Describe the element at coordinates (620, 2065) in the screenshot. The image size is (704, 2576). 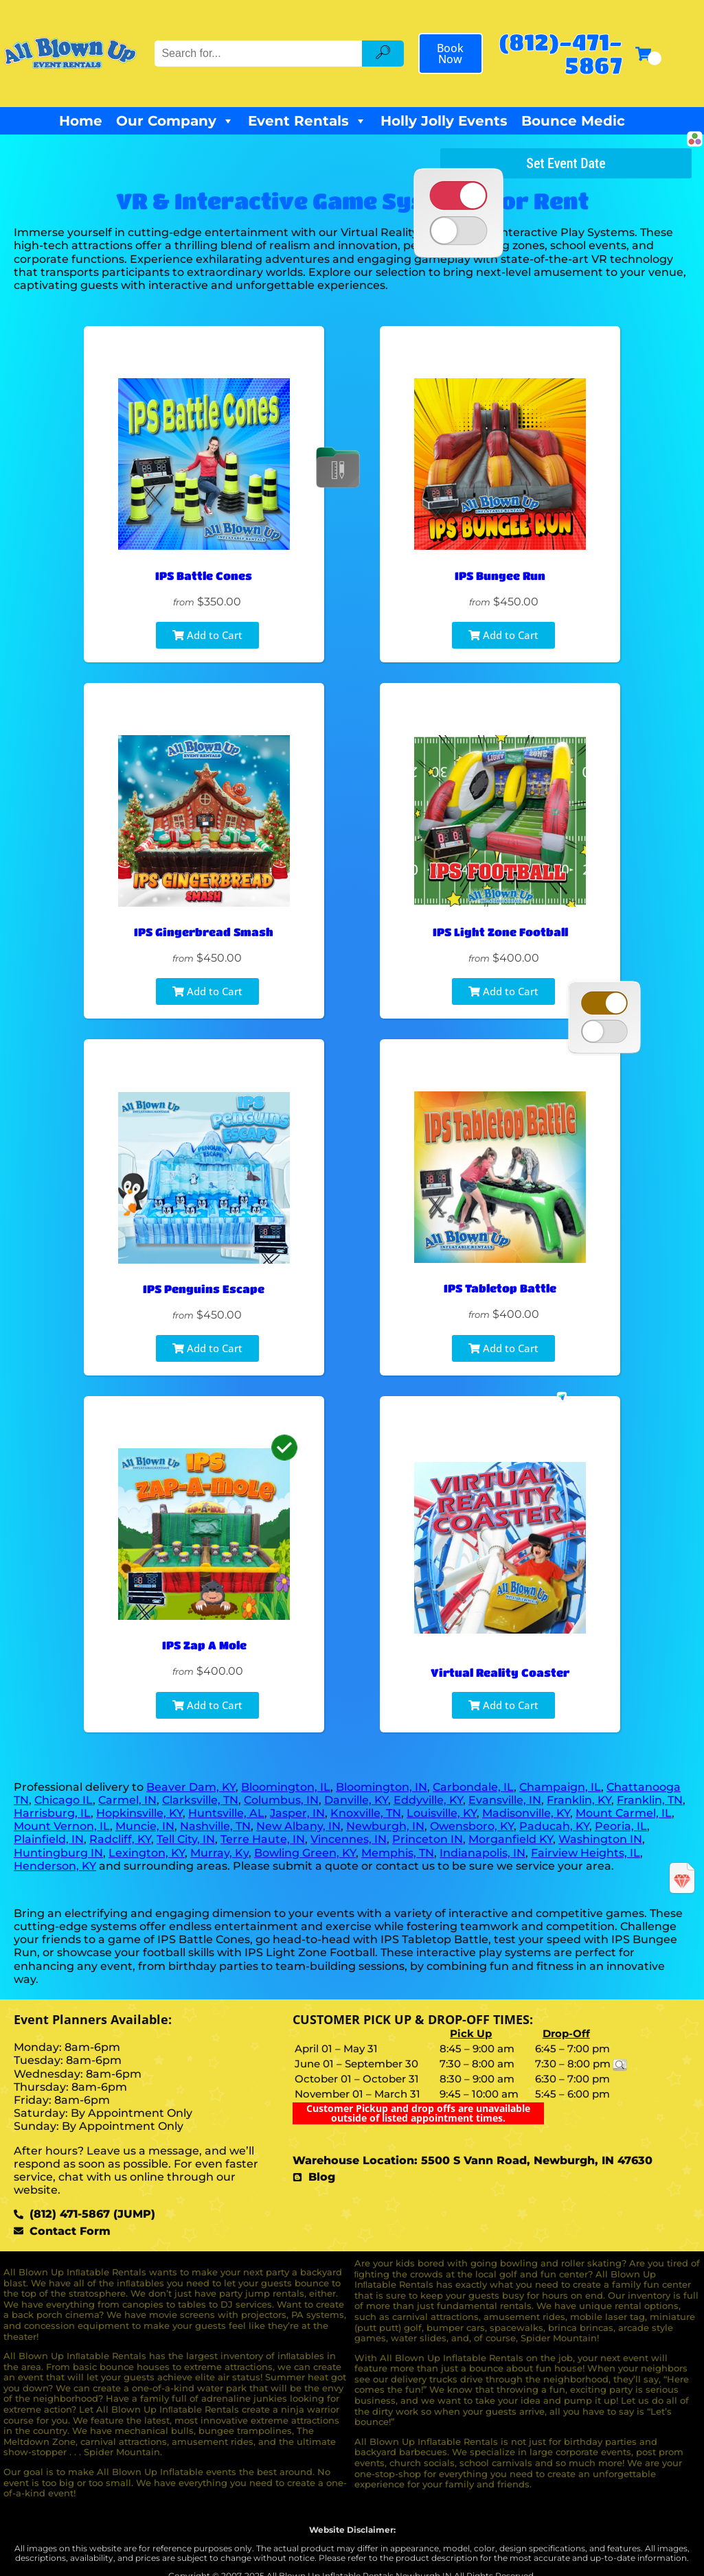
I see `open the image viewer application` at that location.